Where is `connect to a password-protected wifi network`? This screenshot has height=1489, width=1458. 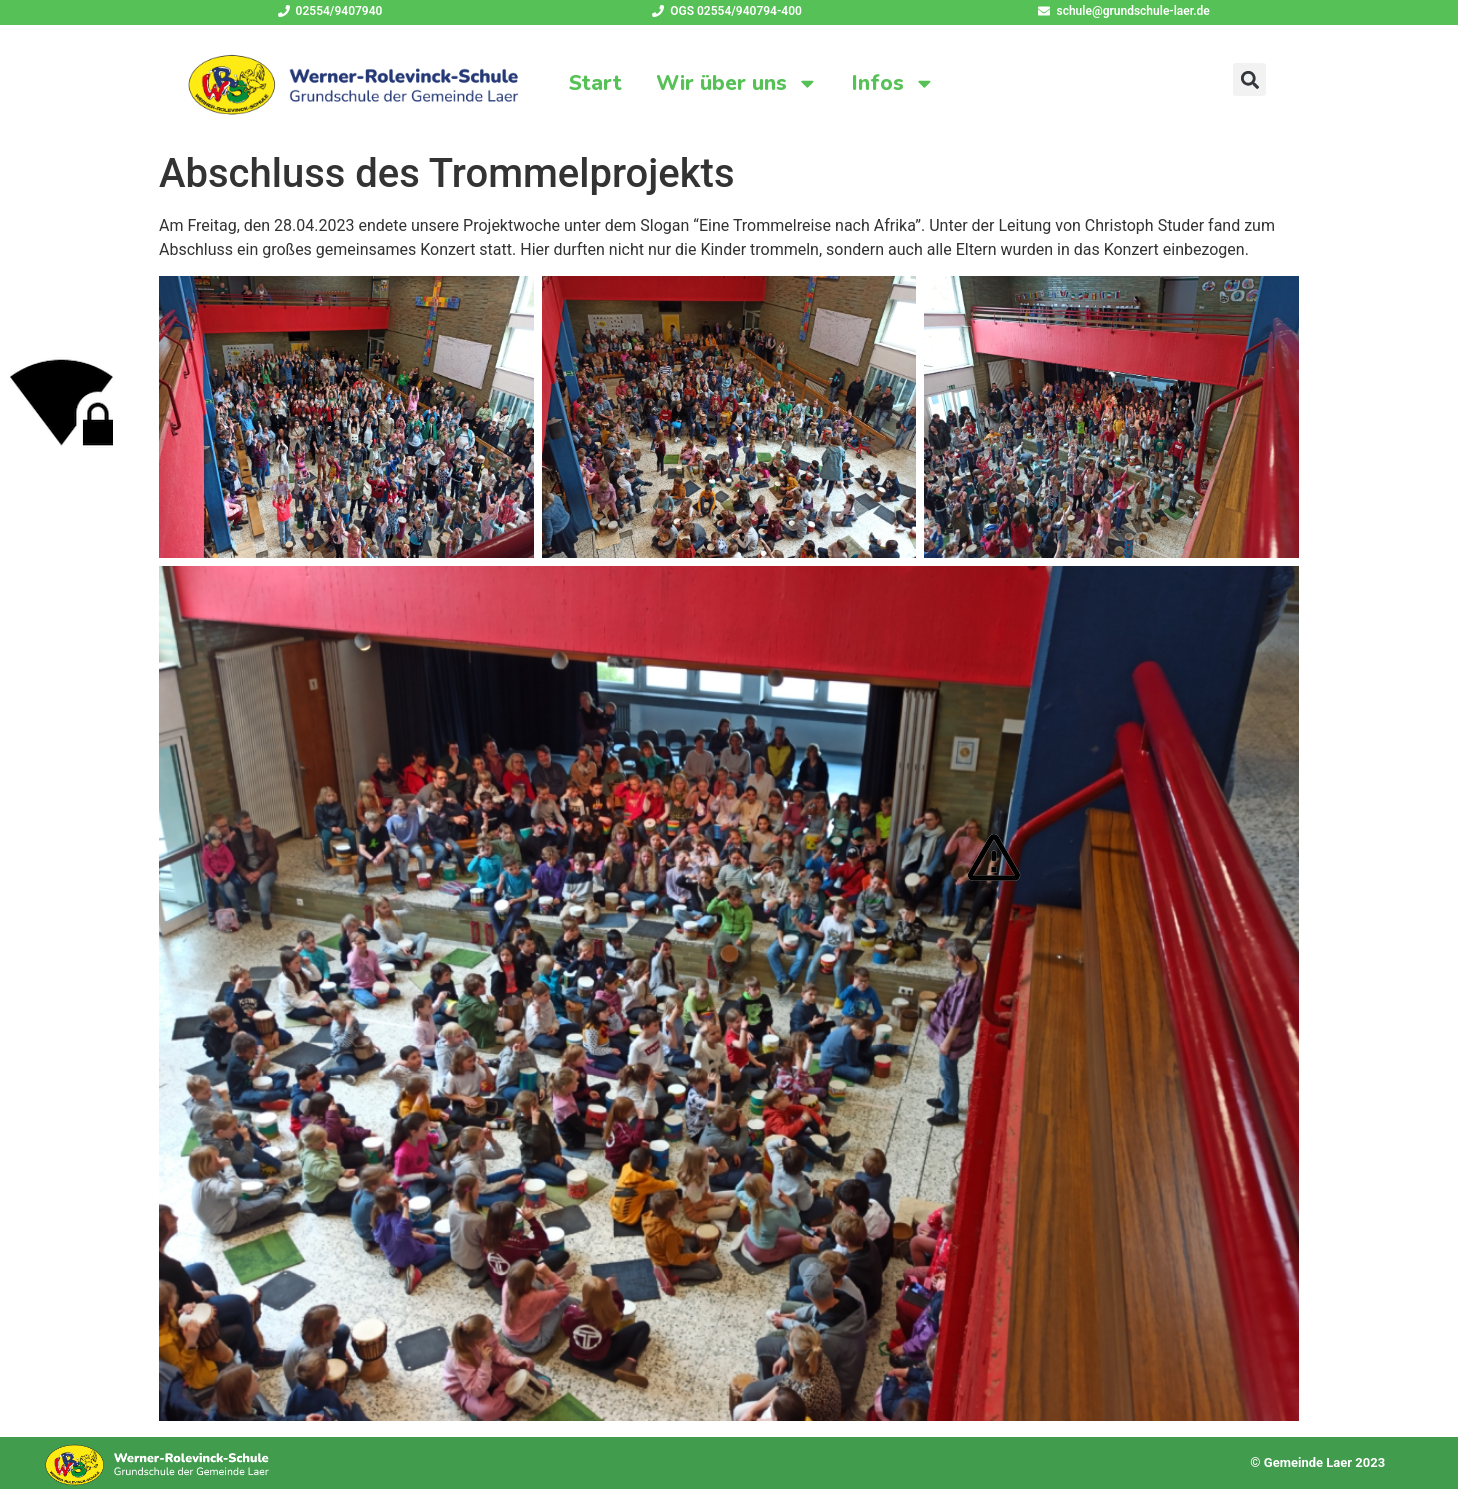
connect to a password-protected wifi network is located at coordinates (61, 402).